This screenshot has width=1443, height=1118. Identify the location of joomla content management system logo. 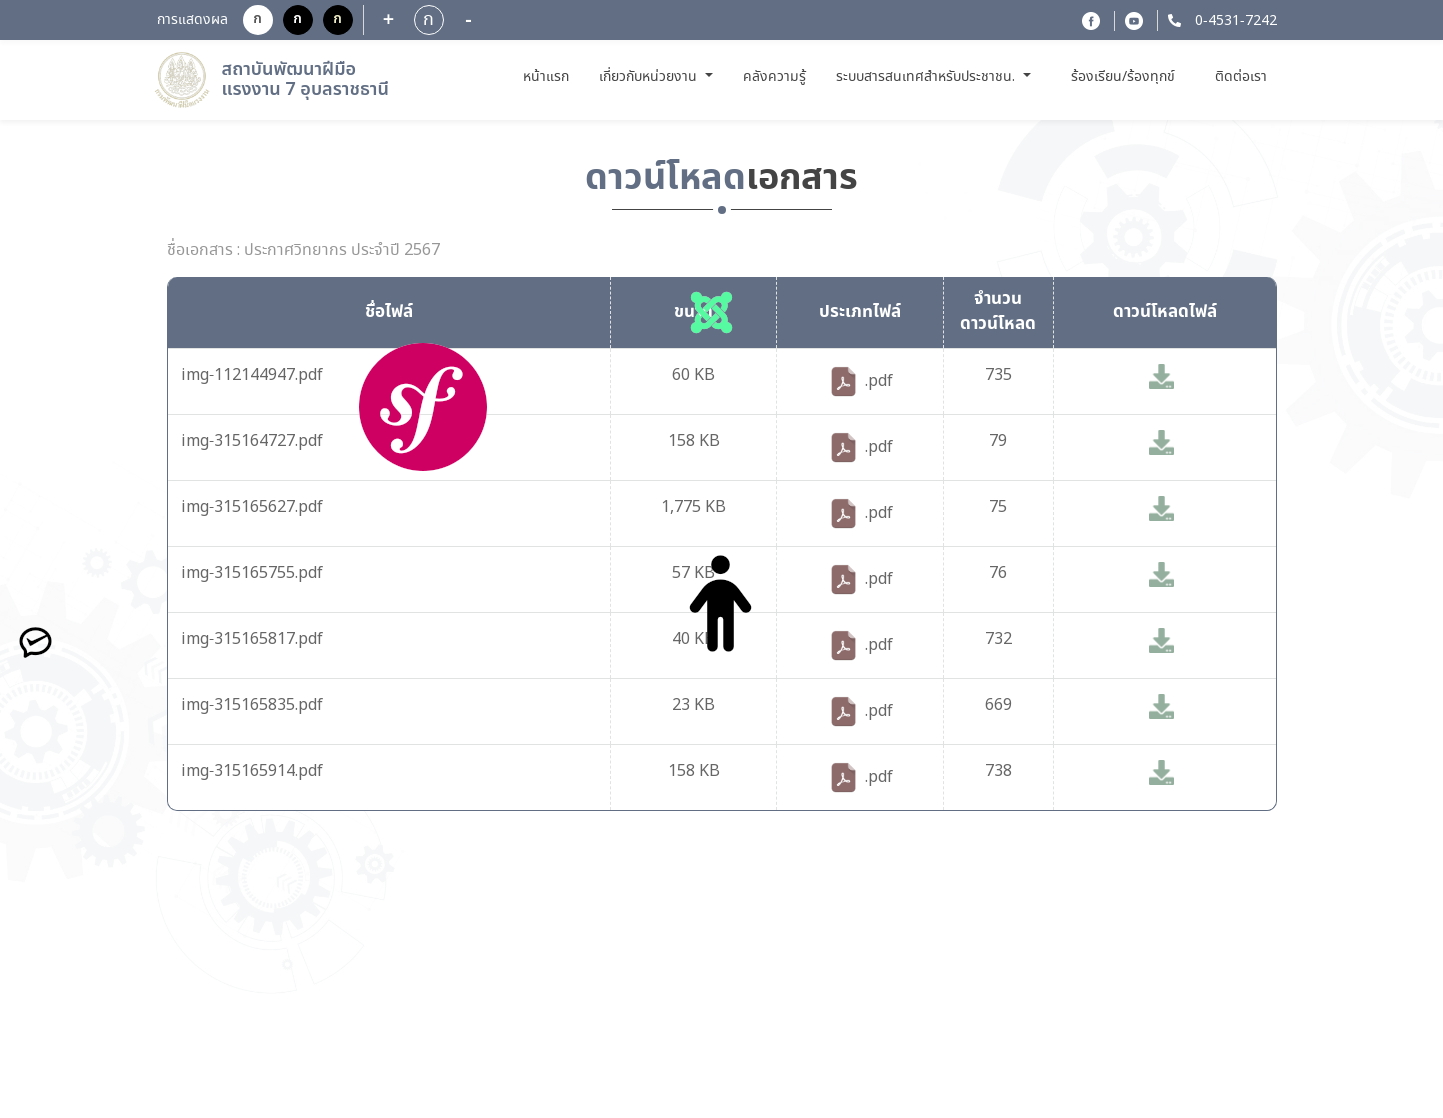
(711, 312).